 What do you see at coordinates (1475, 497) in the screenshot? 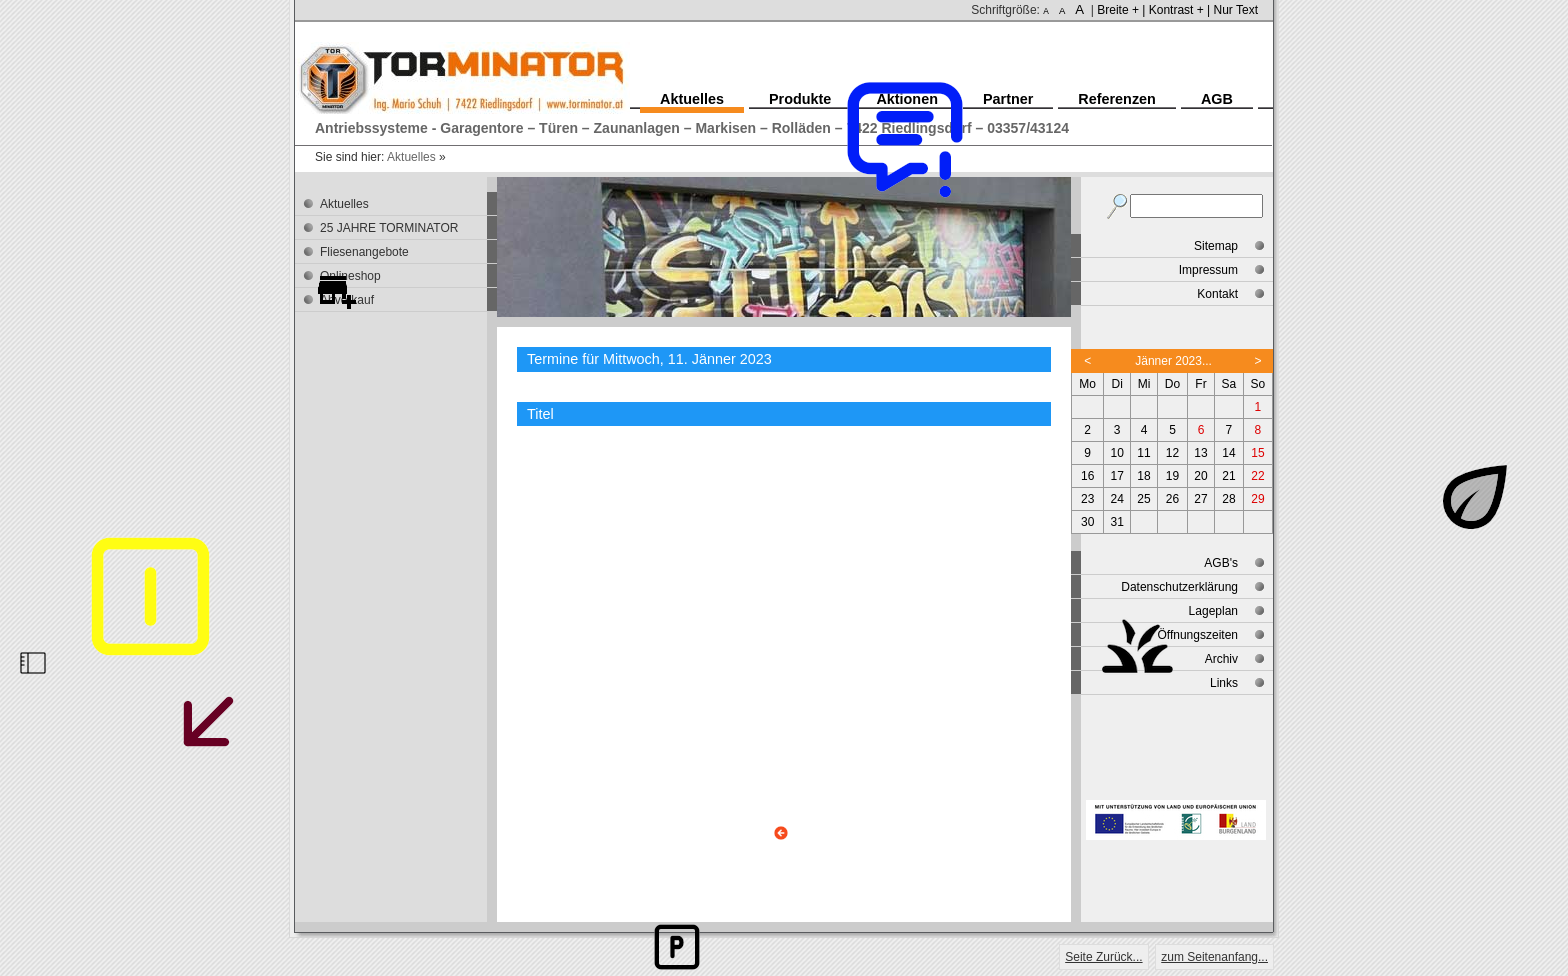
I see `indicates eco-friendly or sustainable option` at bounding box center [1475, 497].